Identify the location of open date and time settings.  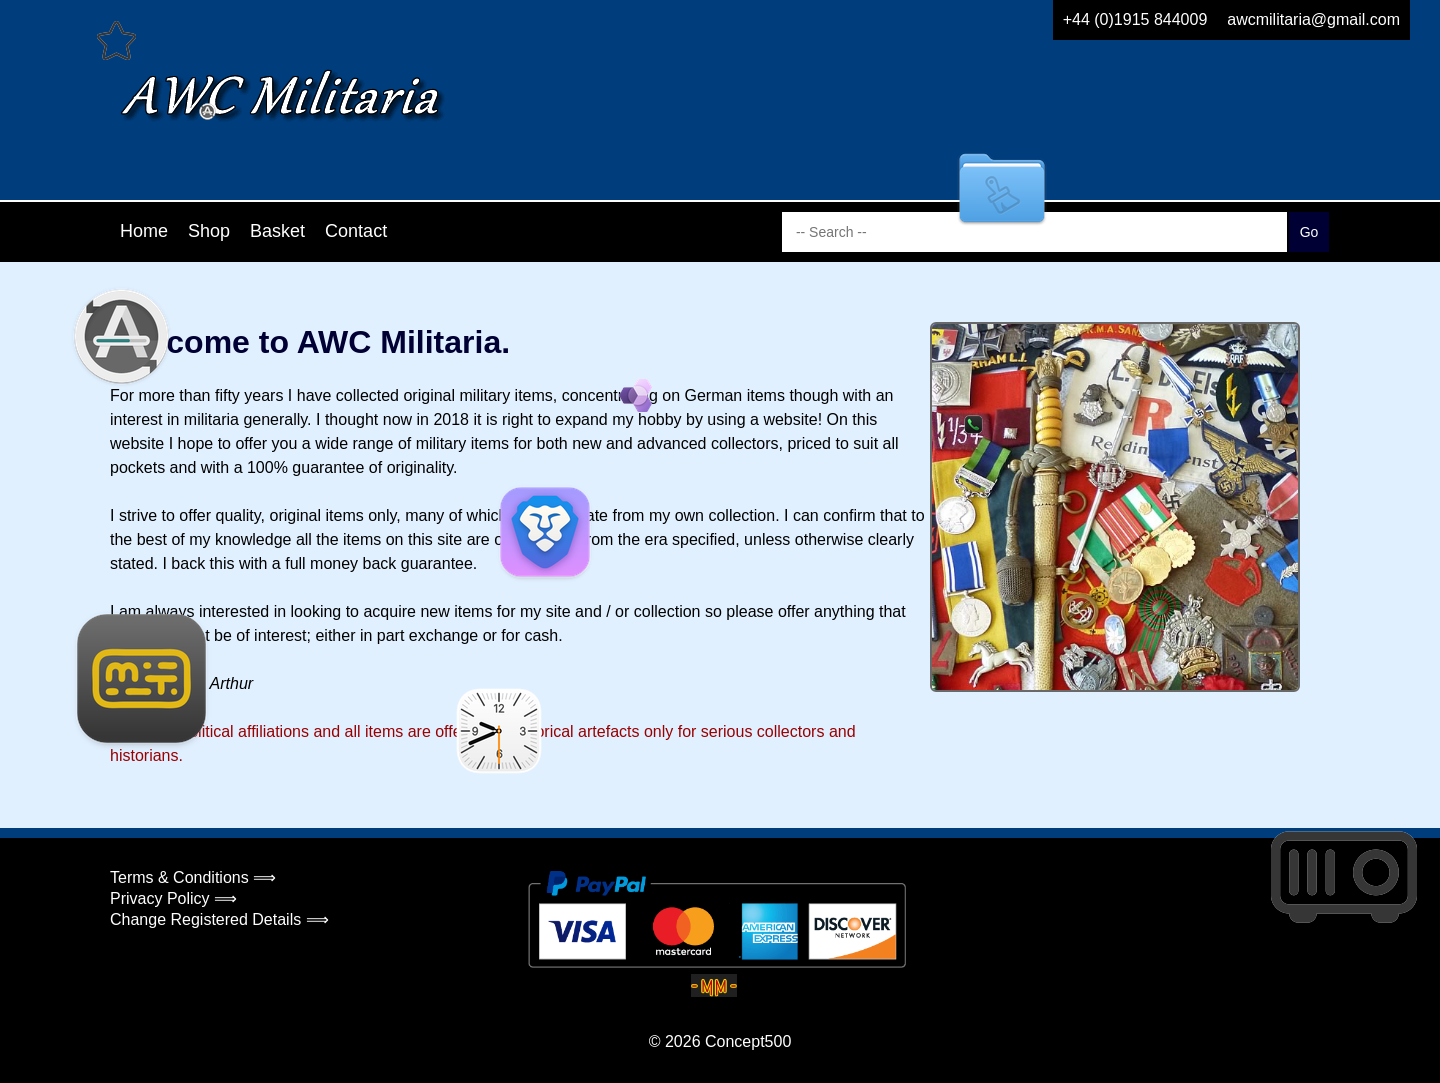
(499, 731).